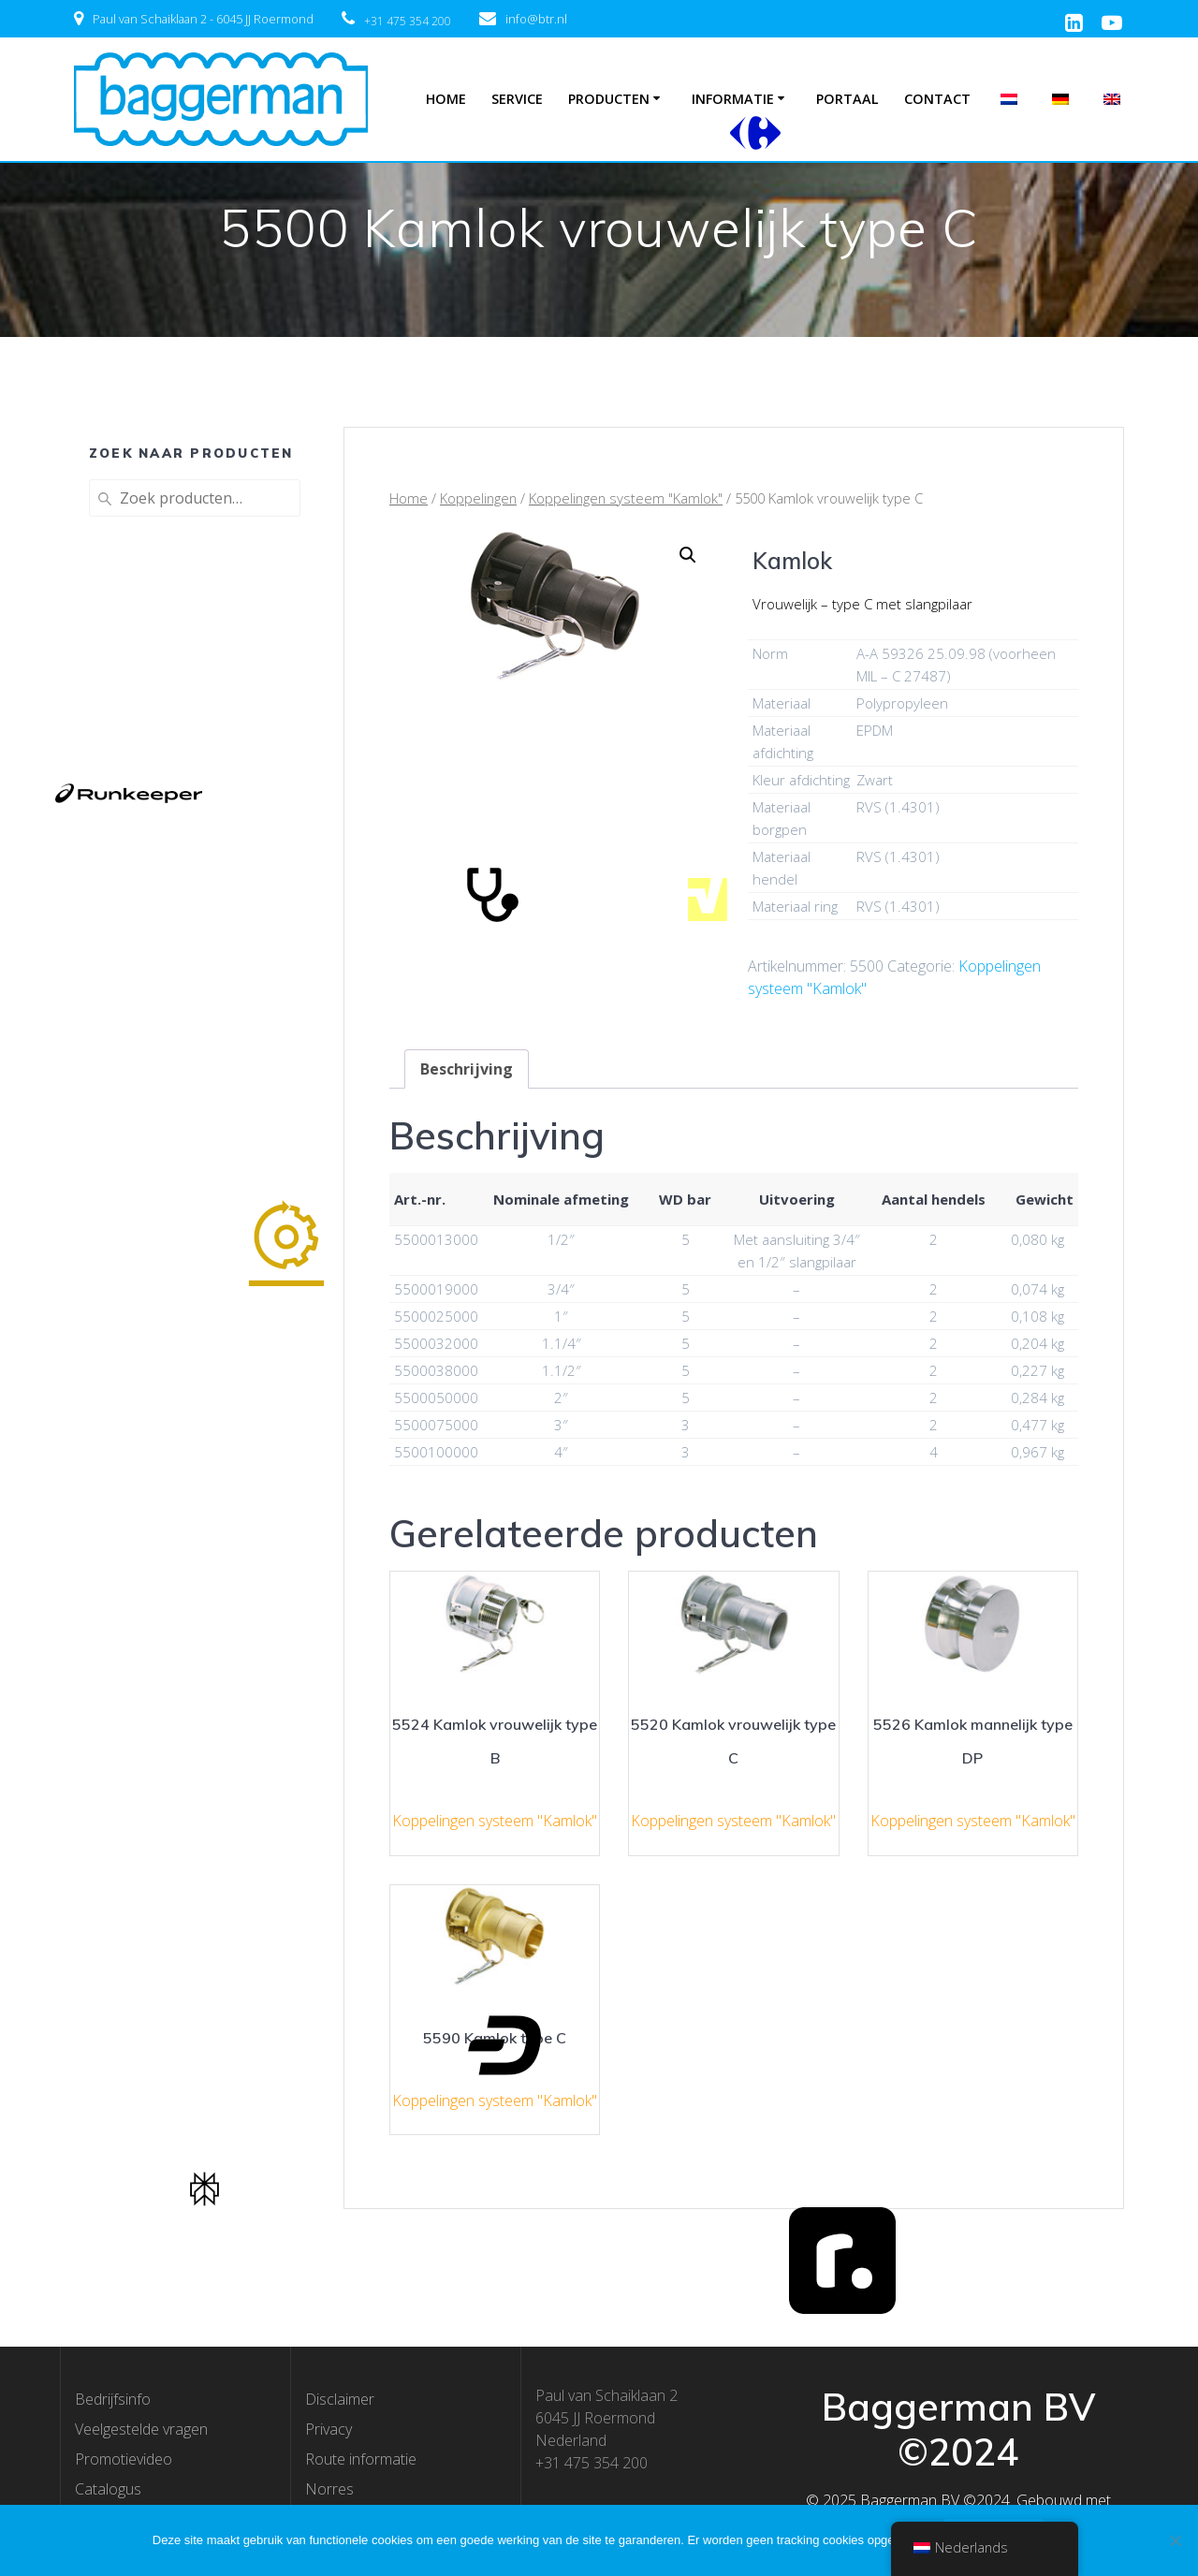 This screenshot has height=2576, width=1198. I want to click on open the Carrefour shopping app, so click(755, 133).